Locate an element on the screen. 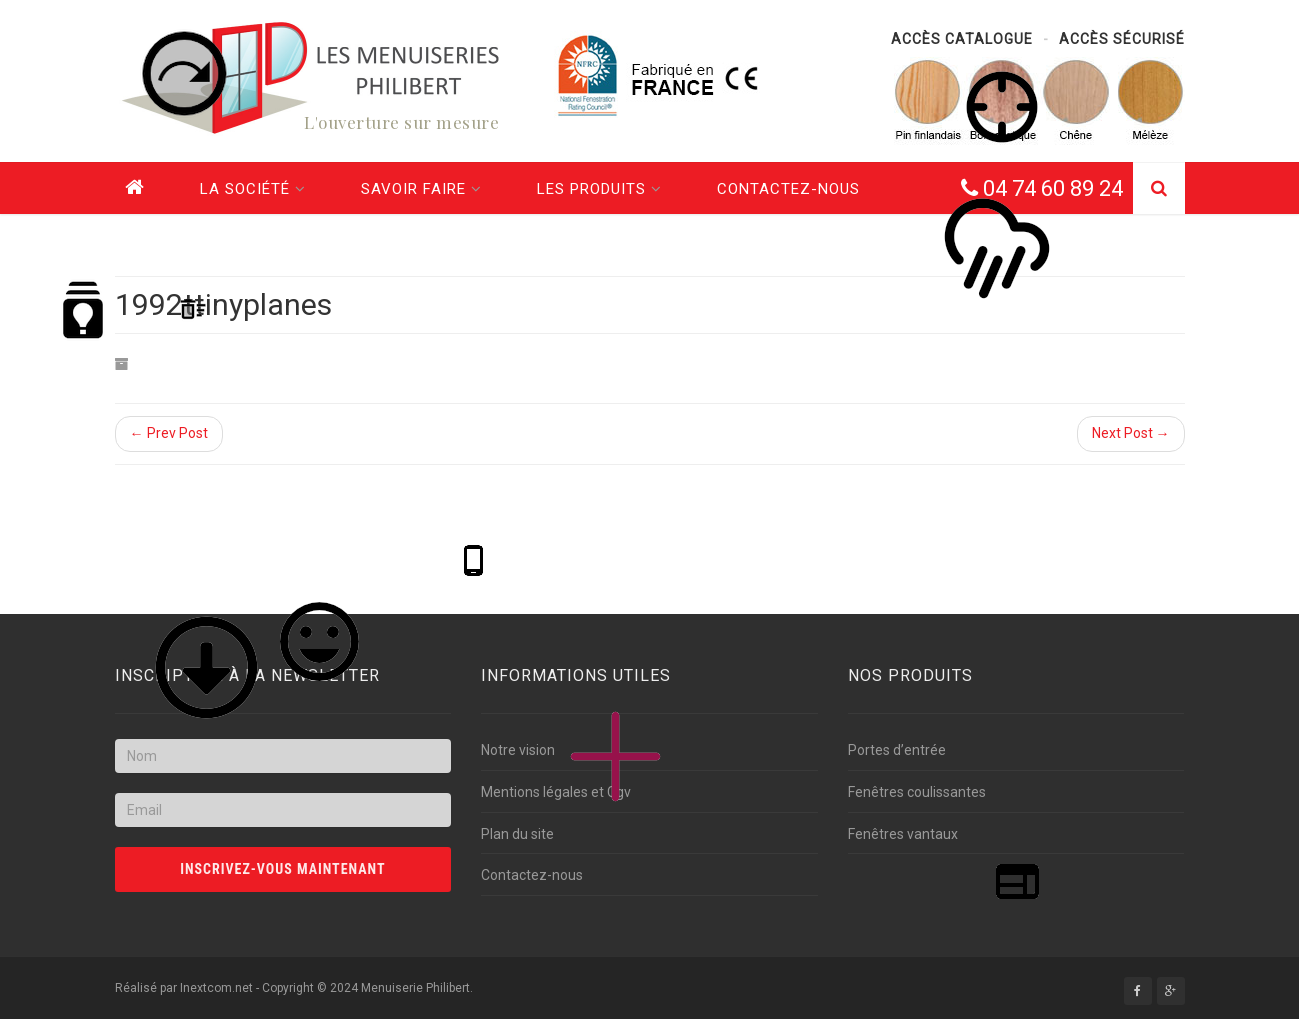 The image size is (1299, 1019). tag people in a photo is located at coordinates (319, 641).